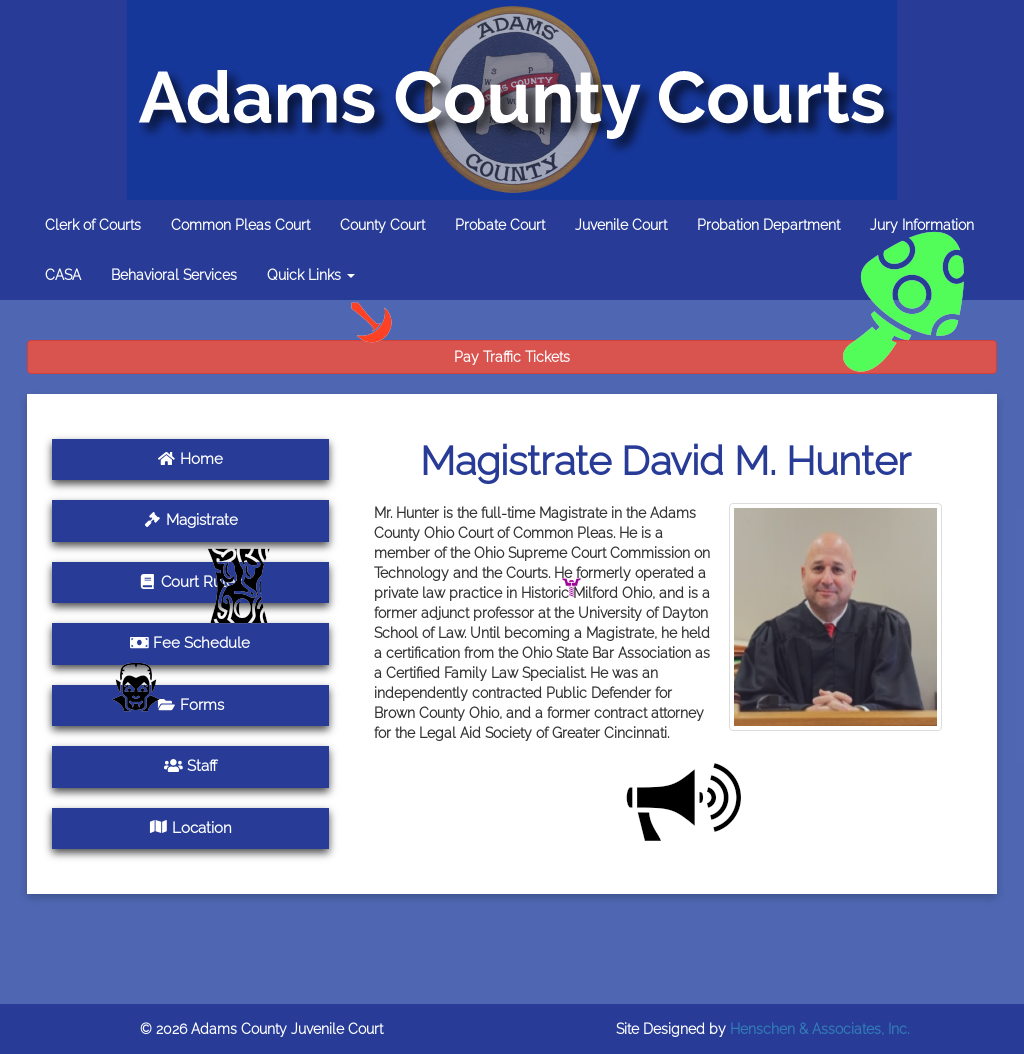 Image resolution: width=1024 pixels, height=1054 pixels. Describe the element at coordinates (136, 687) in the screenshot. I see `select vampire character class` at that location.